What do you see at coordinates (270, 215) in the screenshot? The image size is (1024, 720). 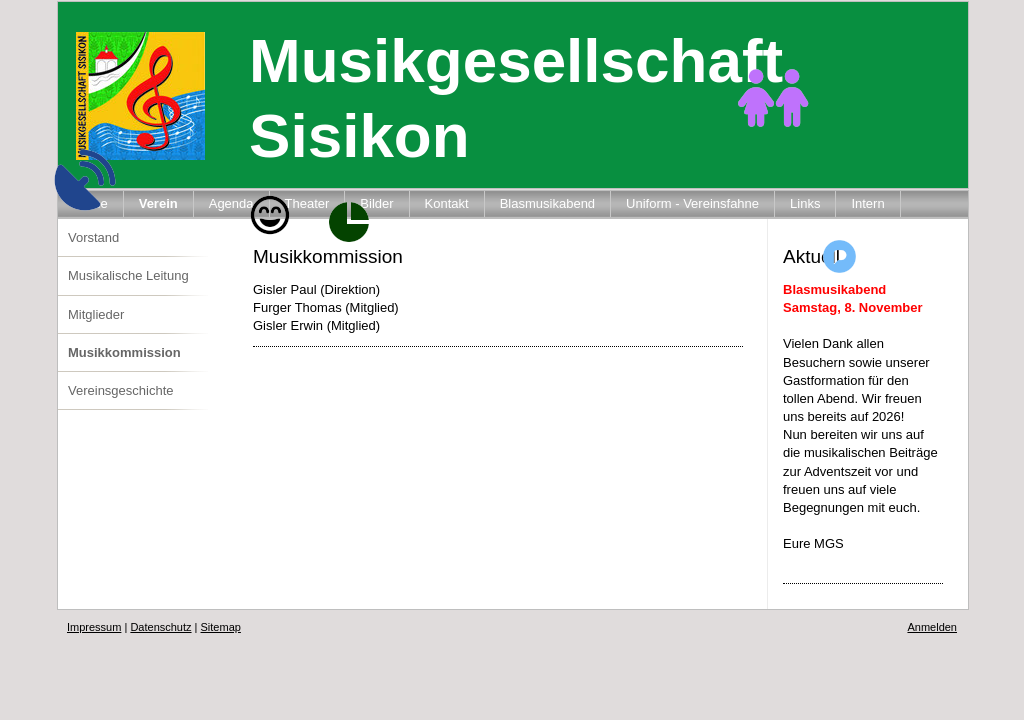 I see `add a happy reaction or emoji` at bounding box center [270, 215].